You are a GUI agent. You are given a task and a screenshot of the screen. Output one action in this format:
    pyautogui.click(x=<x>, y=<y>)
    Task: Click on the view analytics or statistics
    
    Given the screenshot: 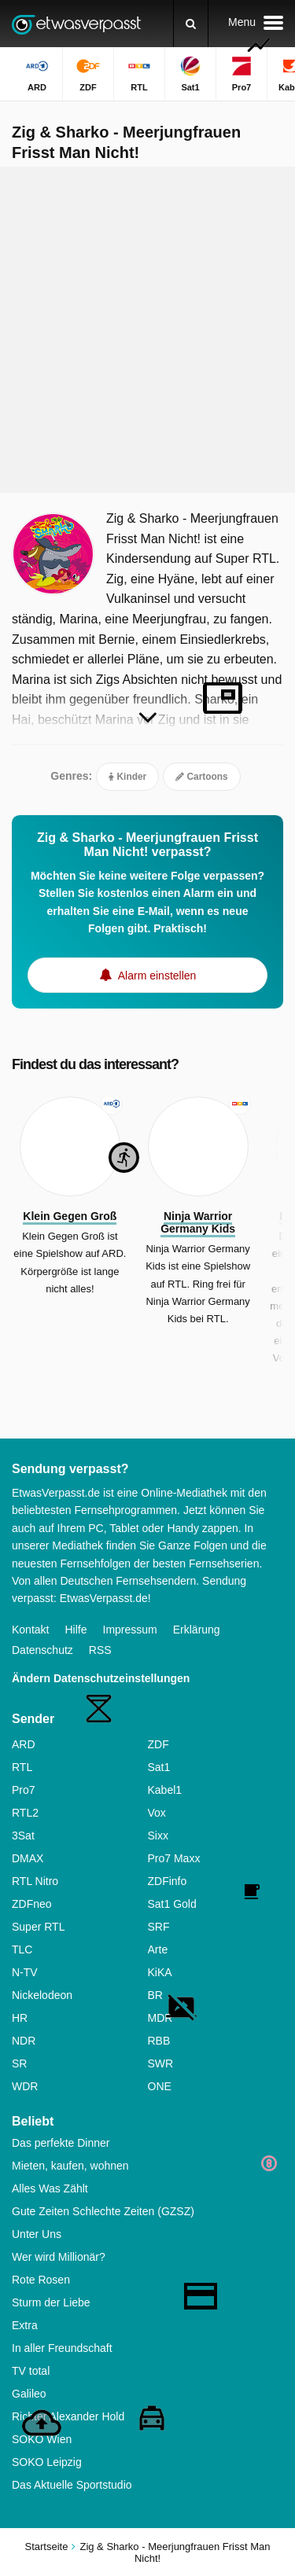 What is the action you would take?
    pyautogui.click(x=259, y=45)
    